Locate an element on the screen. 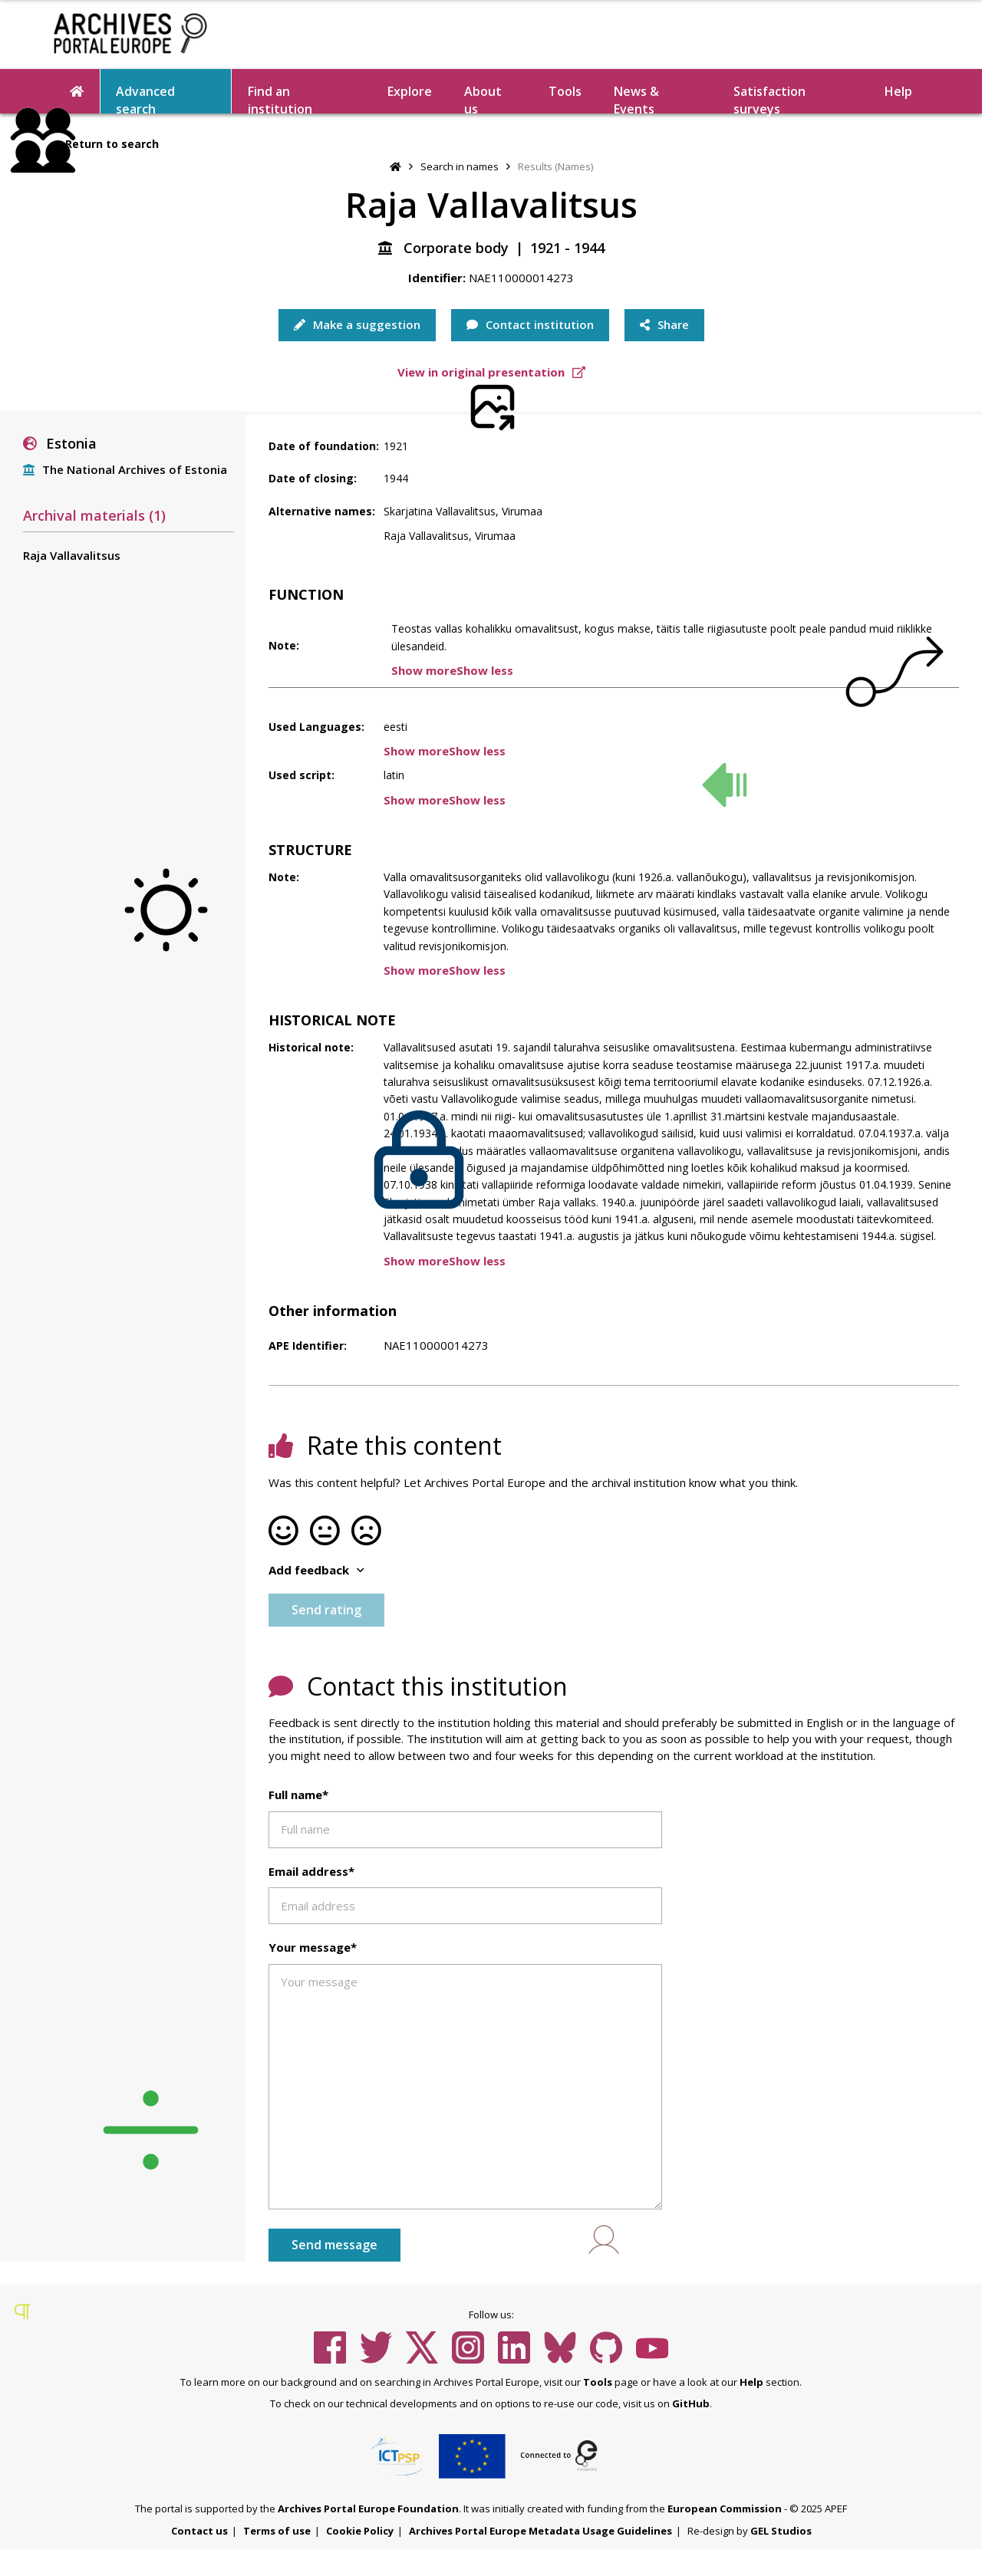 The image size is (982, 2576). indicates a workflow or process flow direction is located at coordinates (895, 672).